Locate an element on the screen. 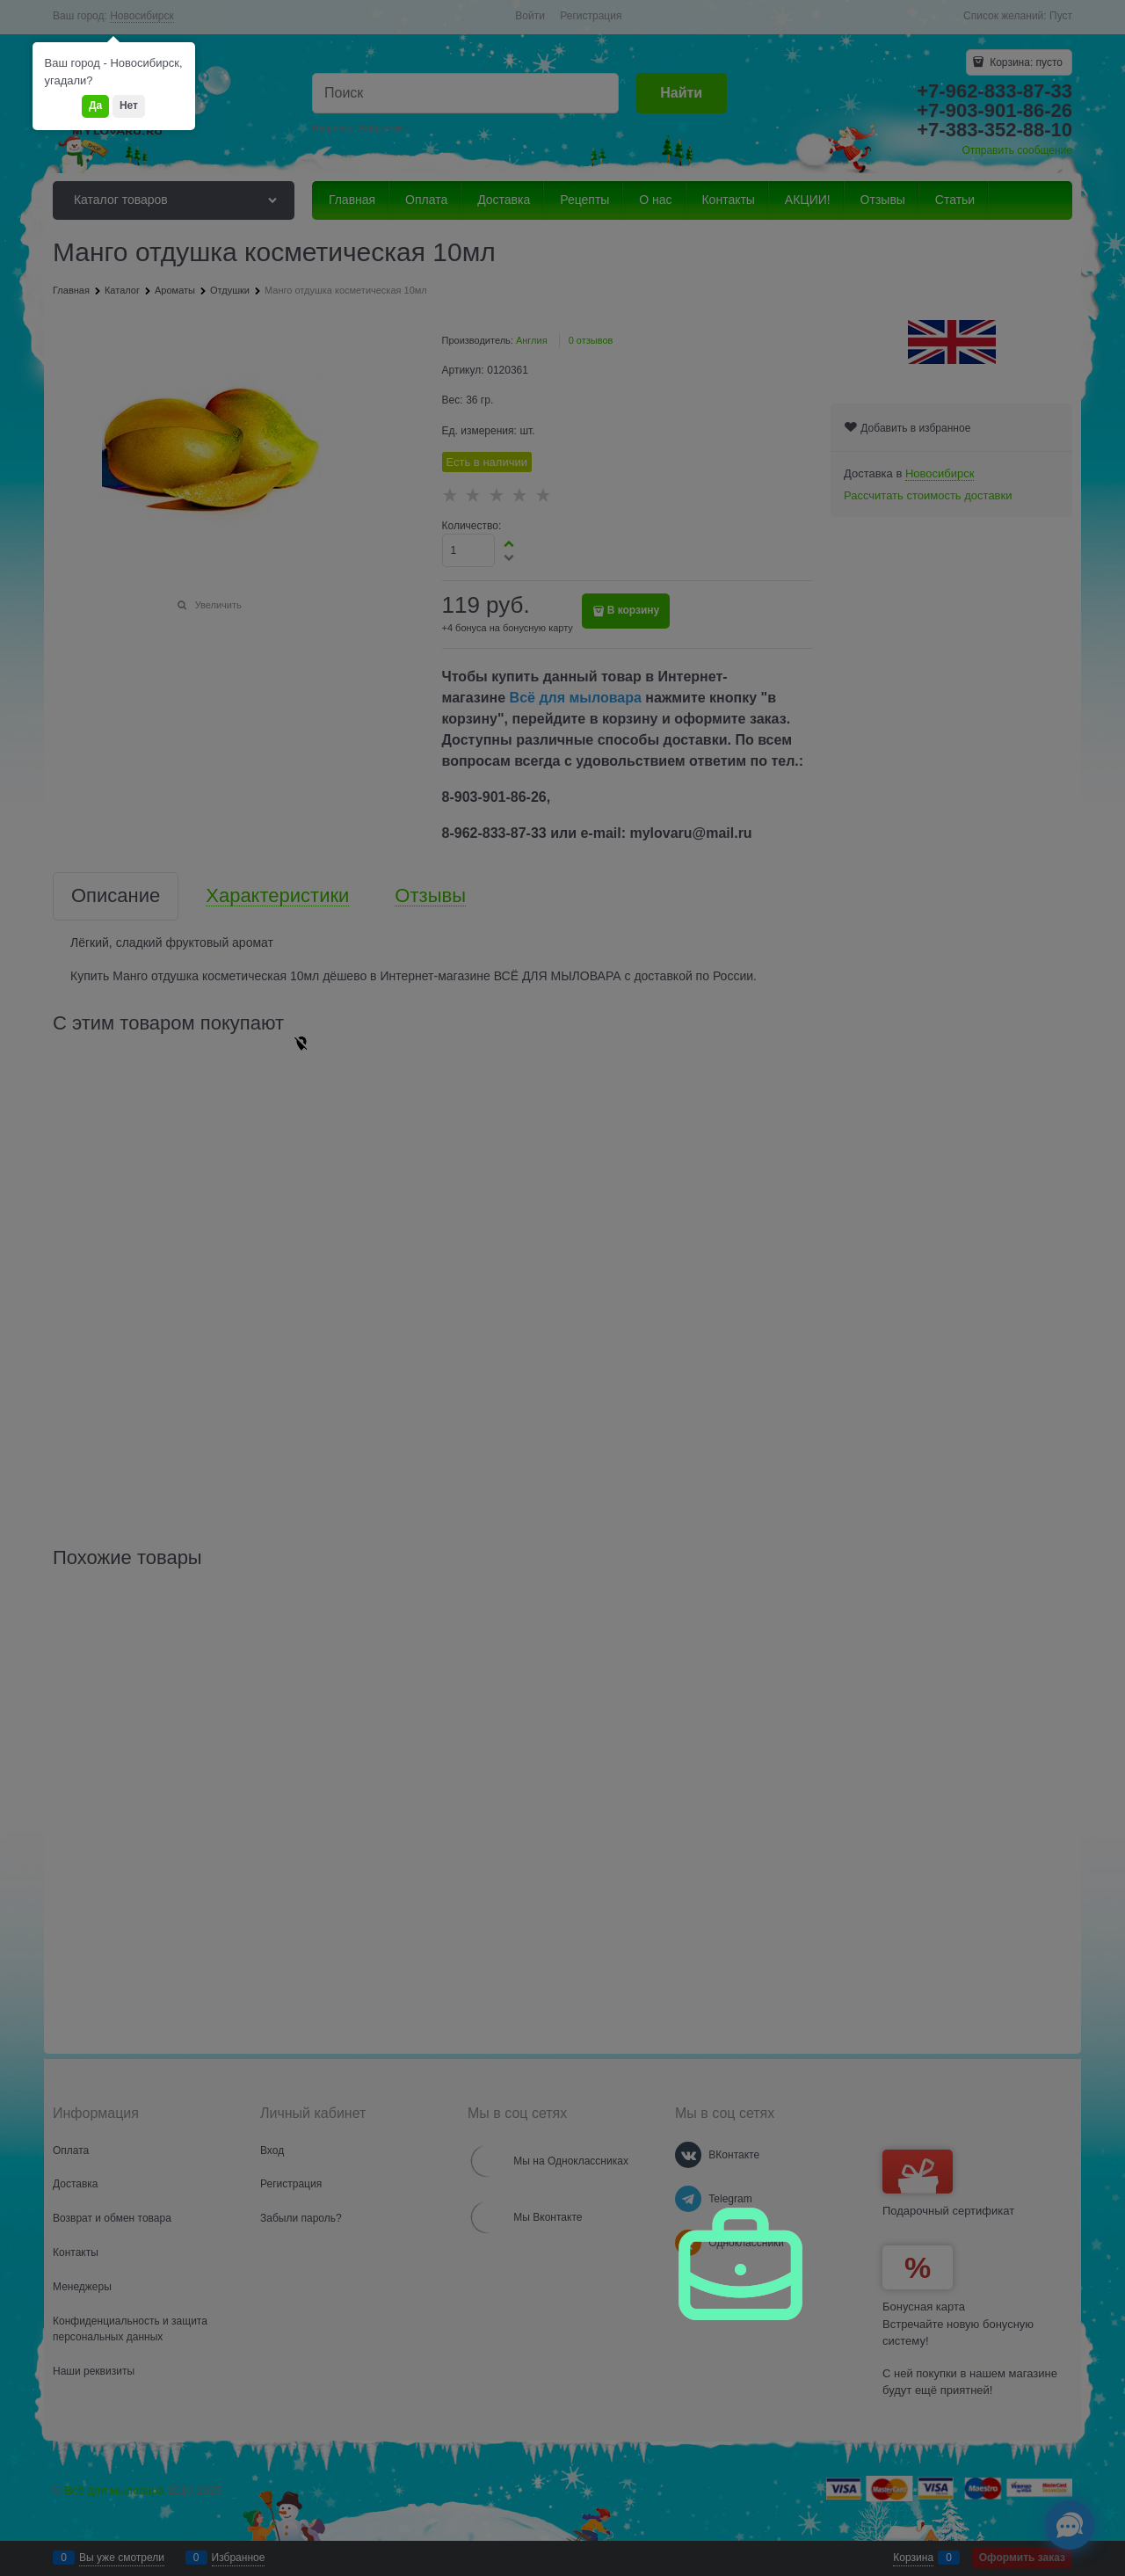  disable location services is located at coordinates (301, 1044).